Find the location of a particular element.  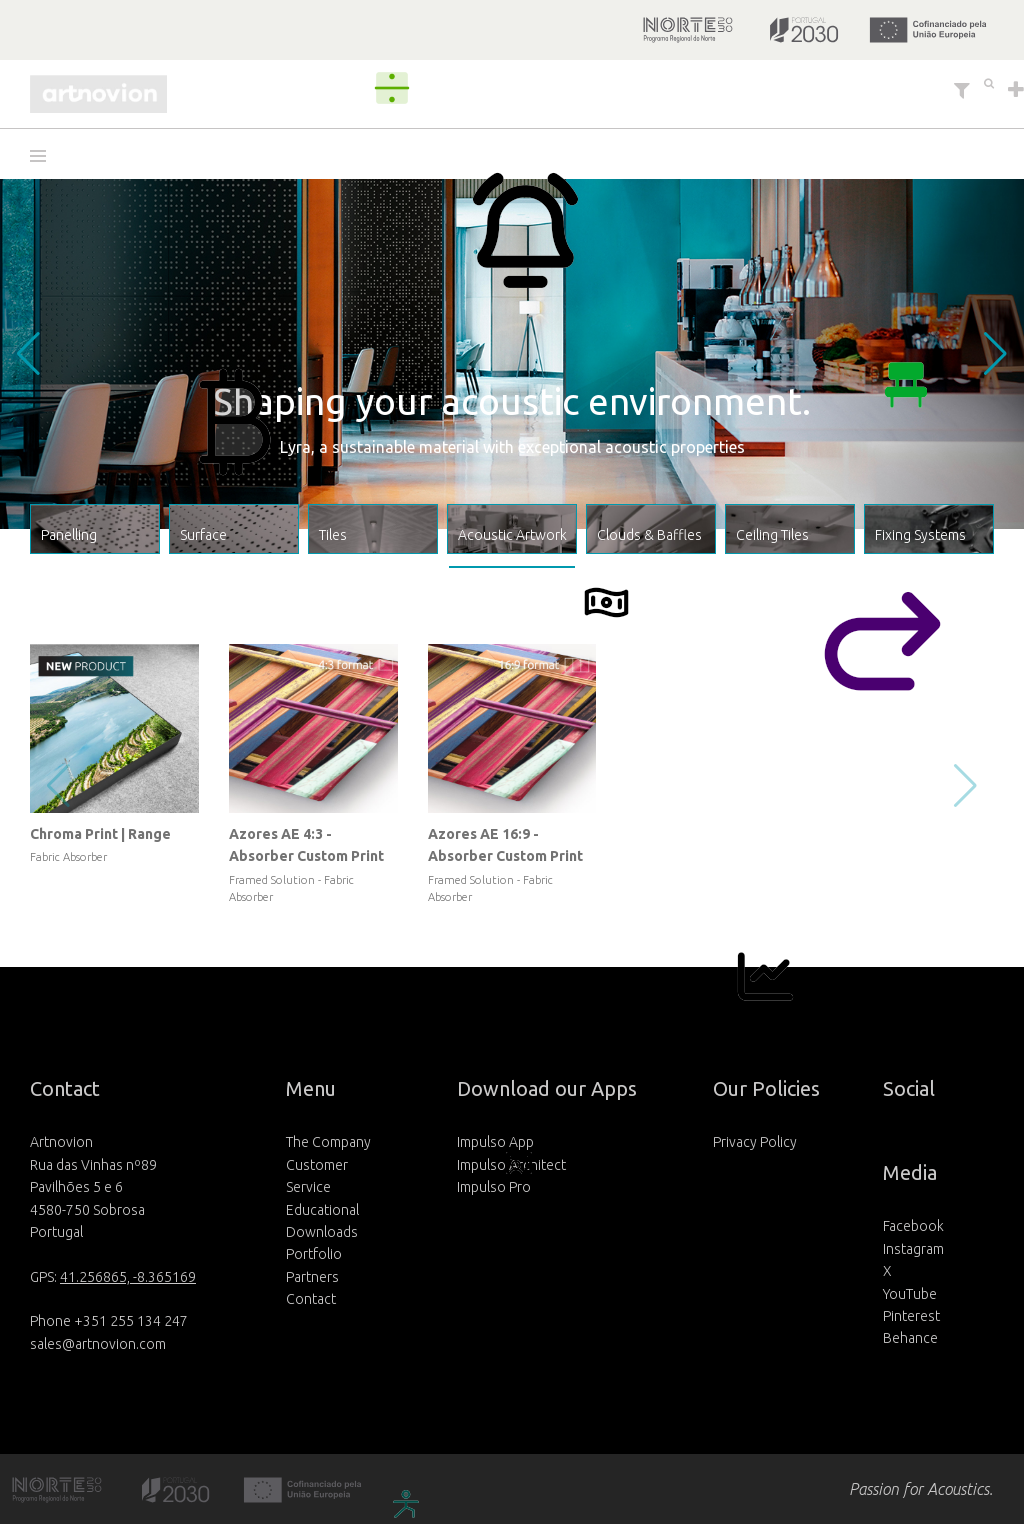

indicates new notifications or alerts is located at coordinates (525, 231).